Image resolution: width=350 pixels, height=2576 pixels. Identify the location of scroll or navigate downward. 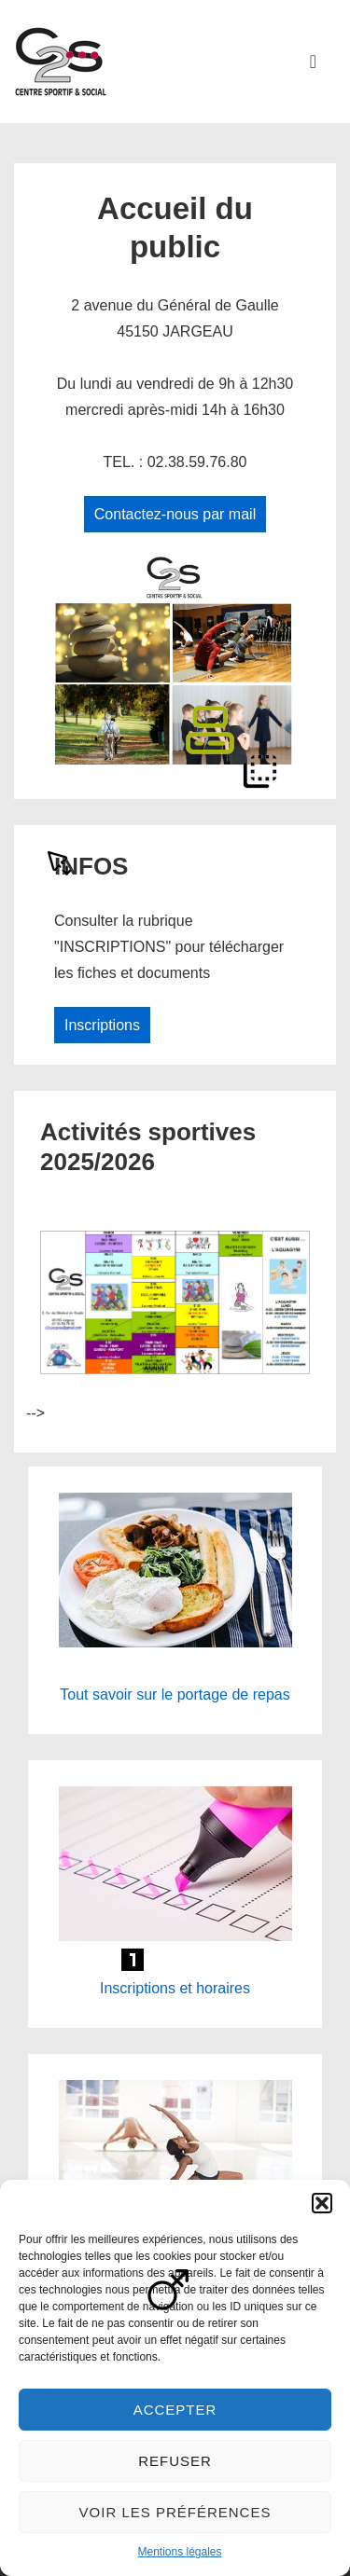
(58, 861).